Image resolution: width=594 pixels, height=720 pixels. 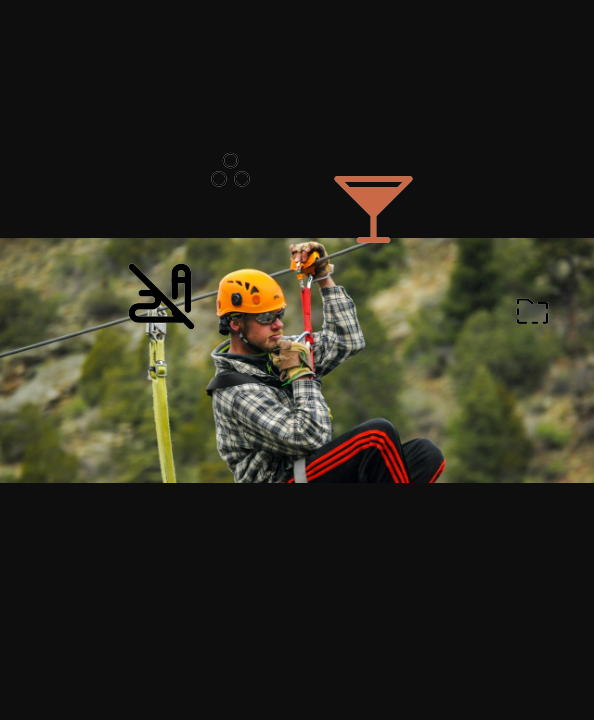 I want to click on group or organize items, so click(x=230, y=170).